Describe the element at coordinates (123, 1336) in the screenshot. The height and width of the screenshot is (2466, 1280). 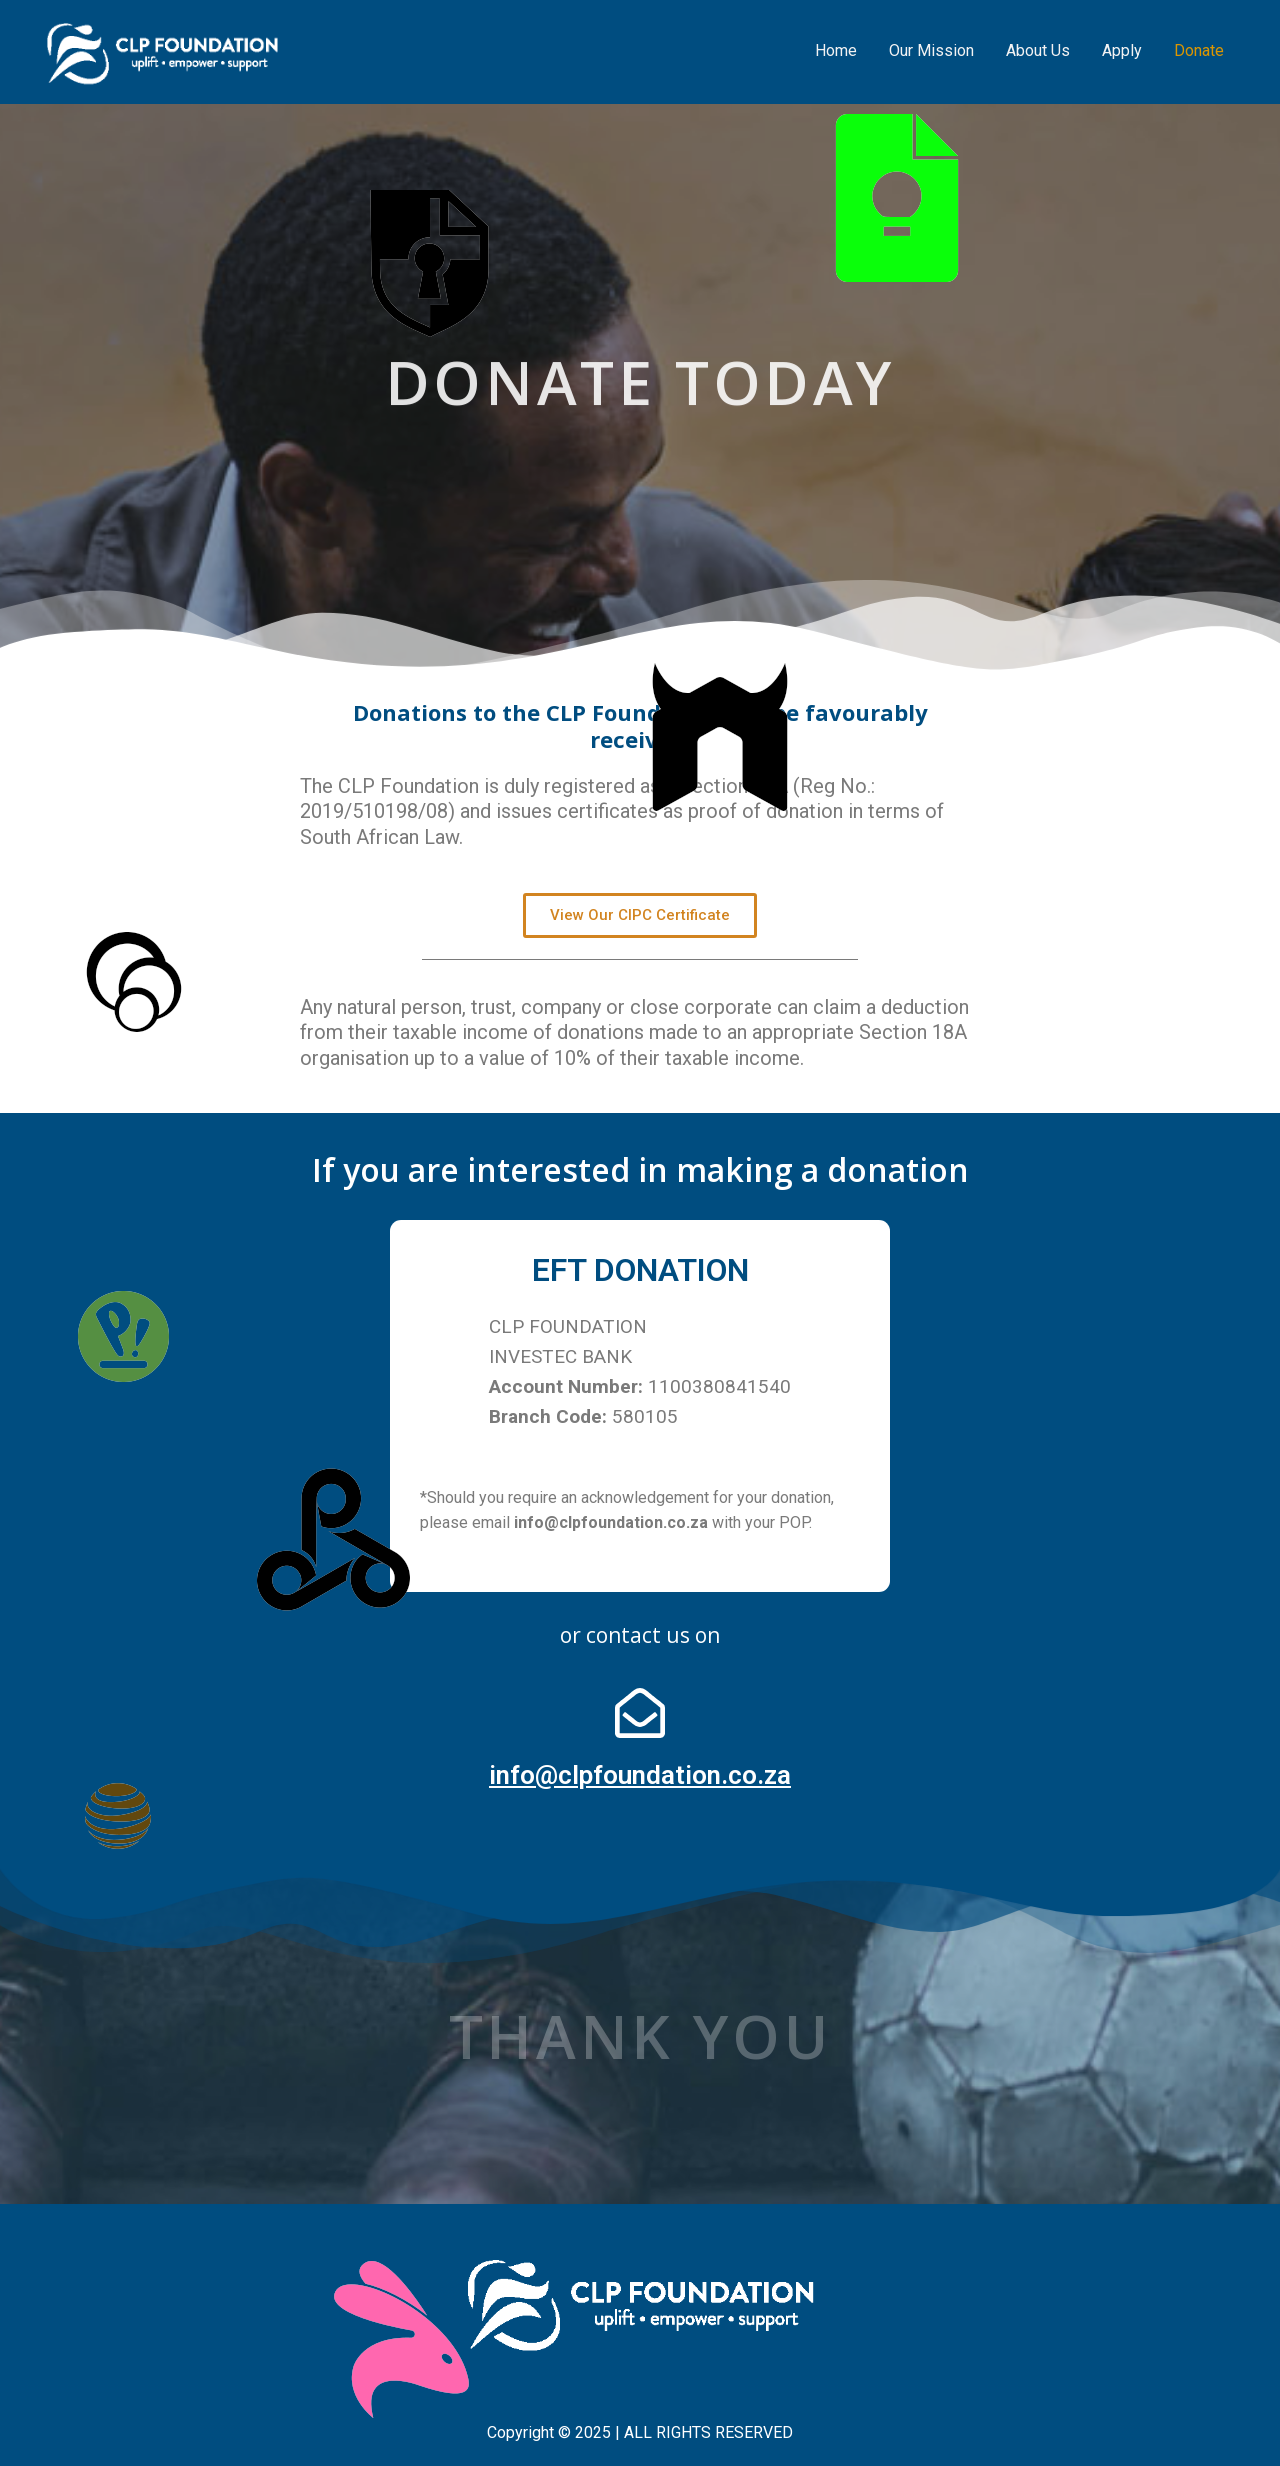
I see `pop!_os linux distribution logo` at that location.